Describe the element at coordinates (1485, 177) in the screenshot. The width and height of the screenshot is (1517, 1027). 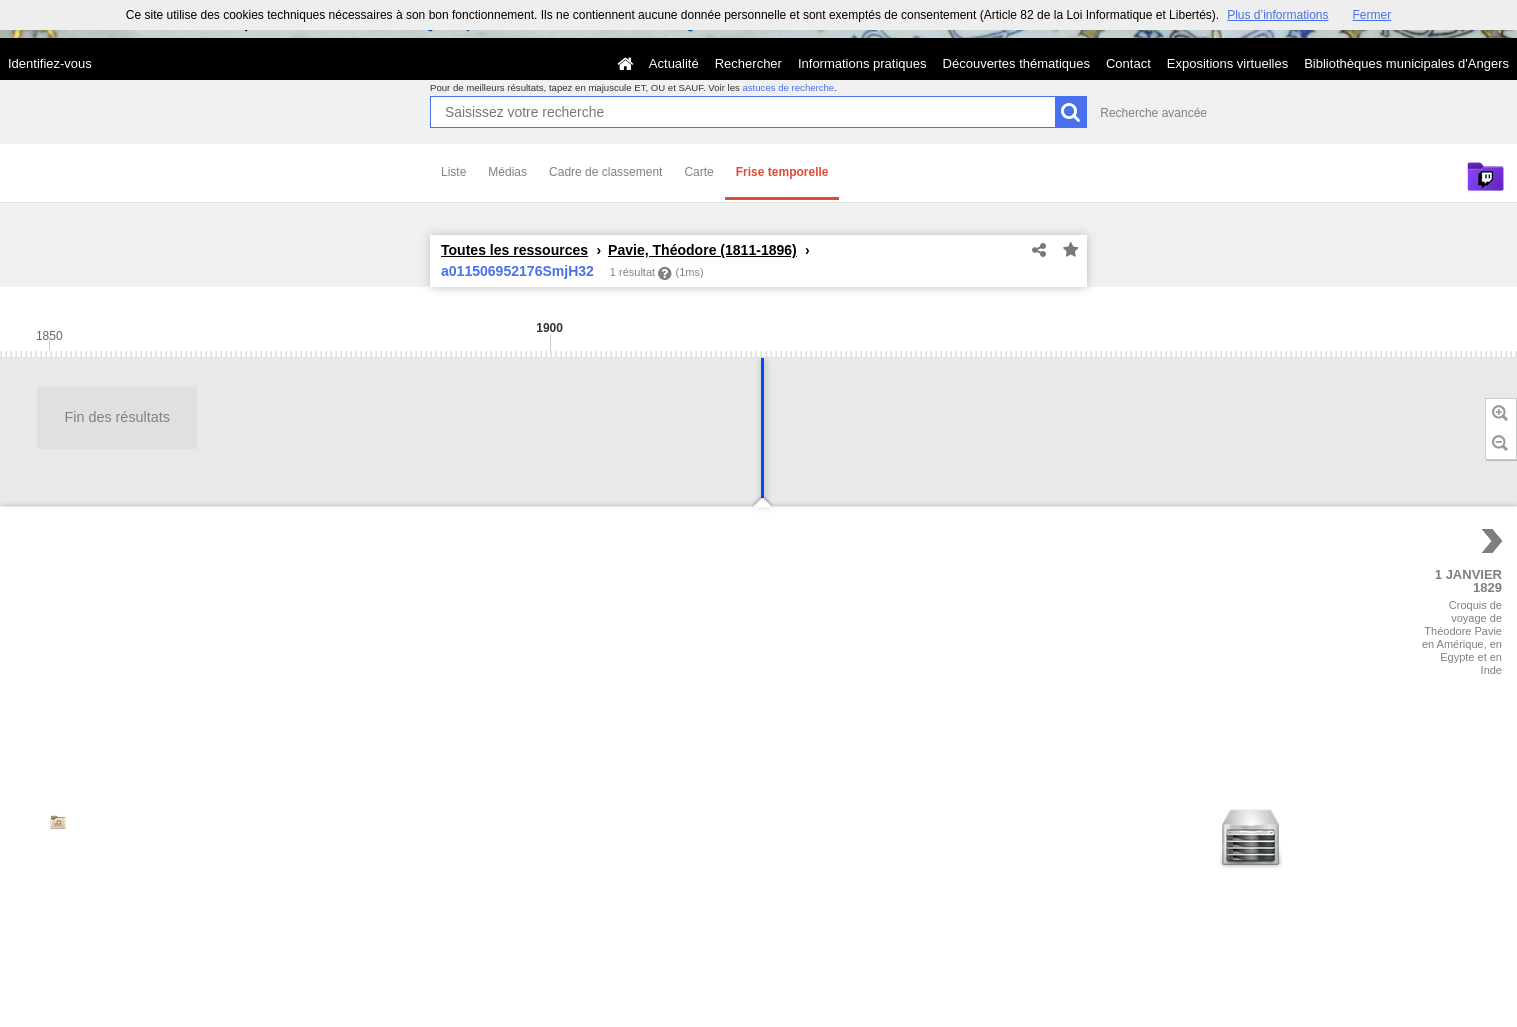
I see `open folder containing Twitch-related files` at that location.